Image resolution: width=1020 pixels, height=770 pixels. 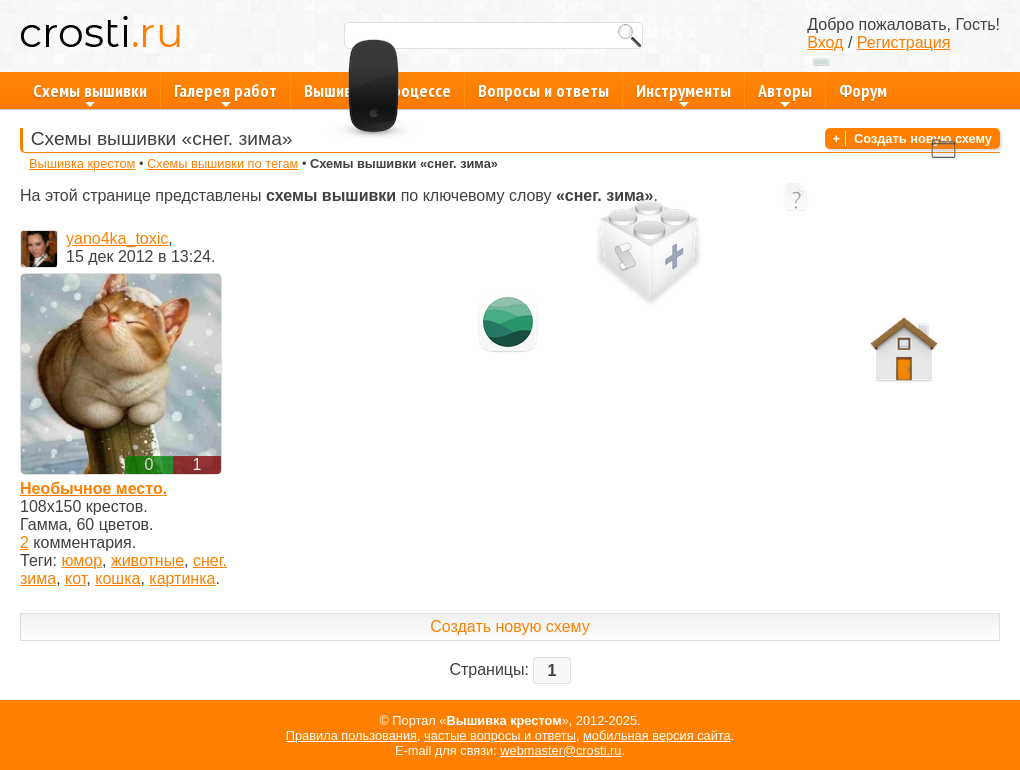 I want to click on open Flow app for focus or productivity sessions, so click(x=508, y=322).